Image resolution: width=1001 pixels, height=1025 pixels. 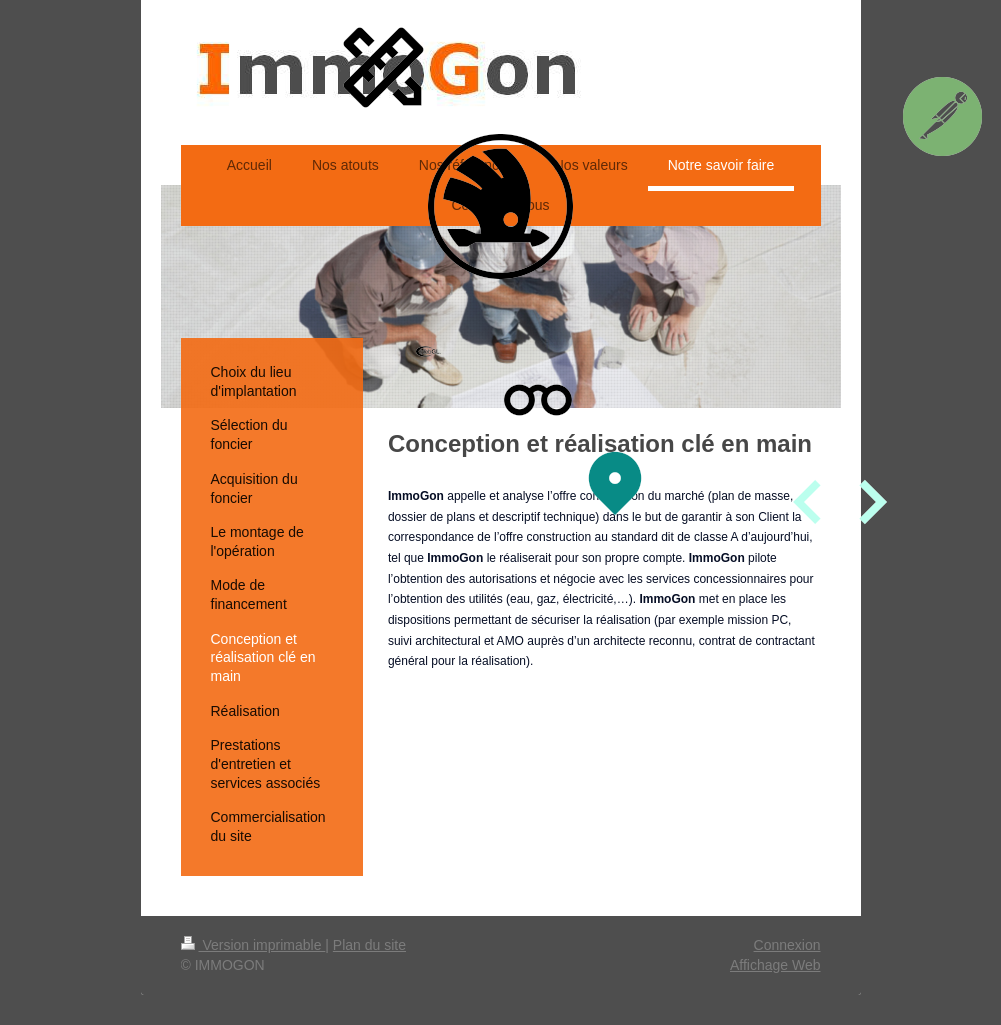 What do you see at coordinates (538, 400) in the screenshot?
I see `enable reading or accessibility mode` at bounding box center [538, 400].